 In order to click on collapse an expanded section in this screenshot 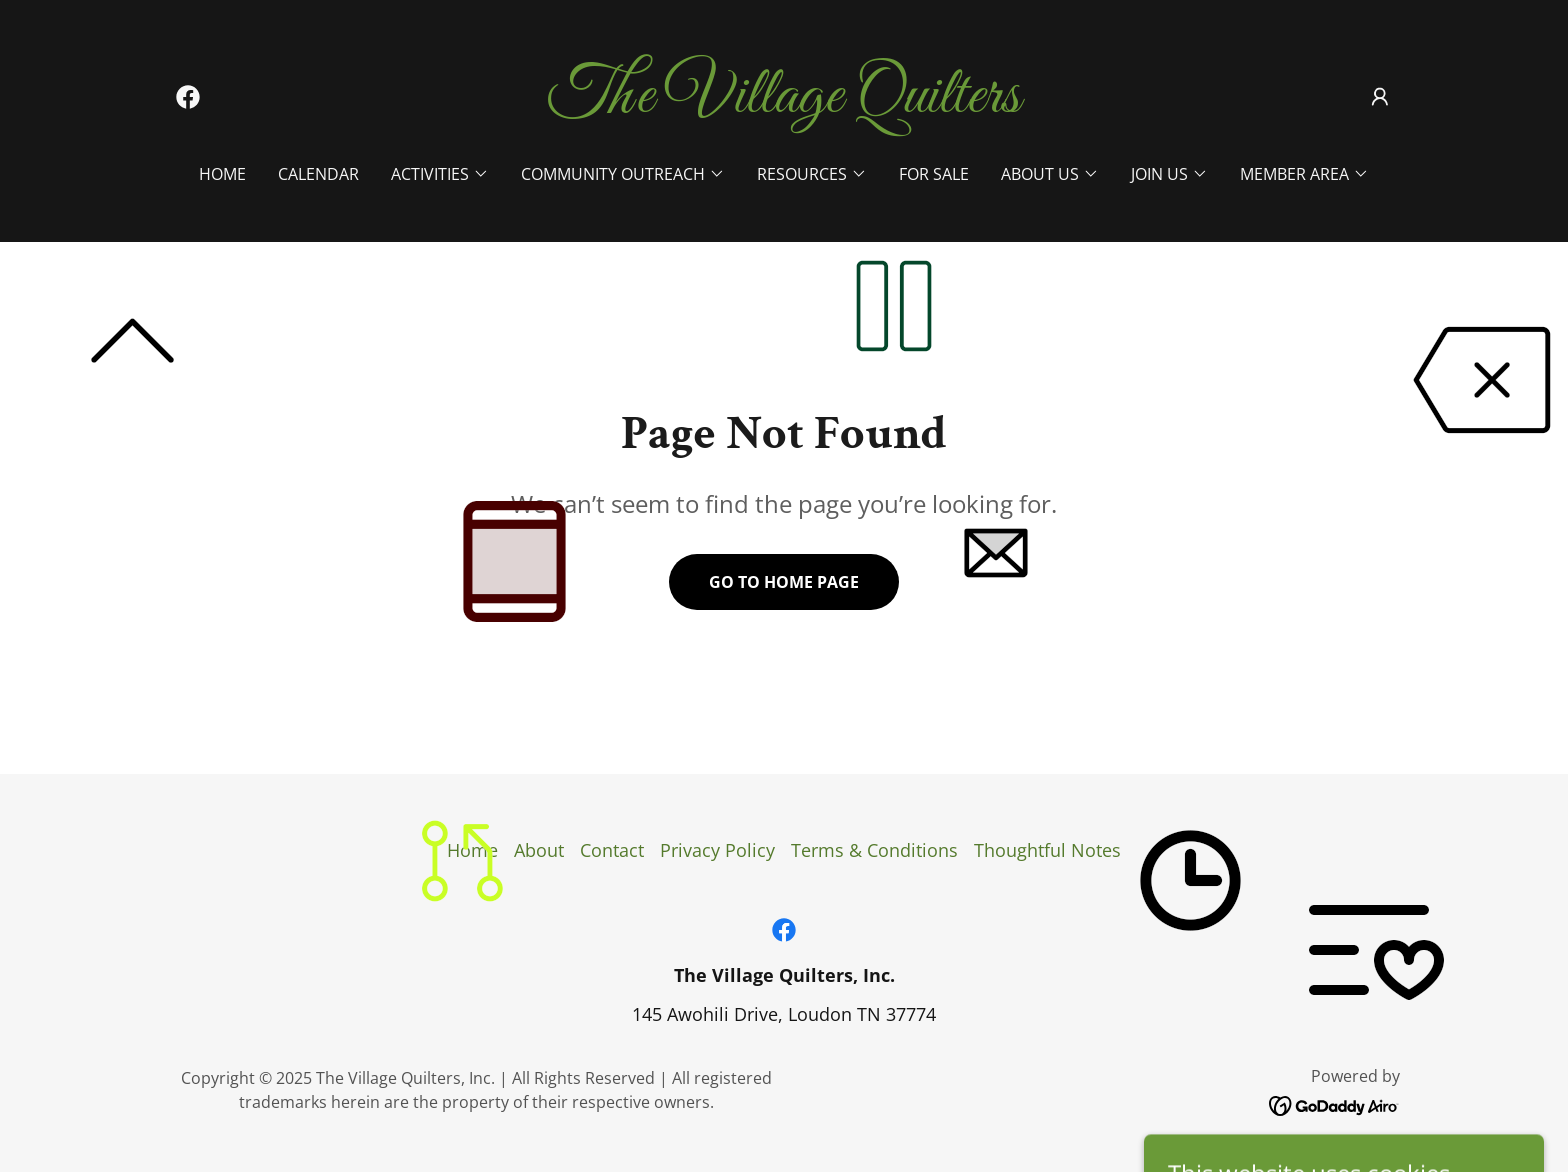, I will do `click(132, 344)`.